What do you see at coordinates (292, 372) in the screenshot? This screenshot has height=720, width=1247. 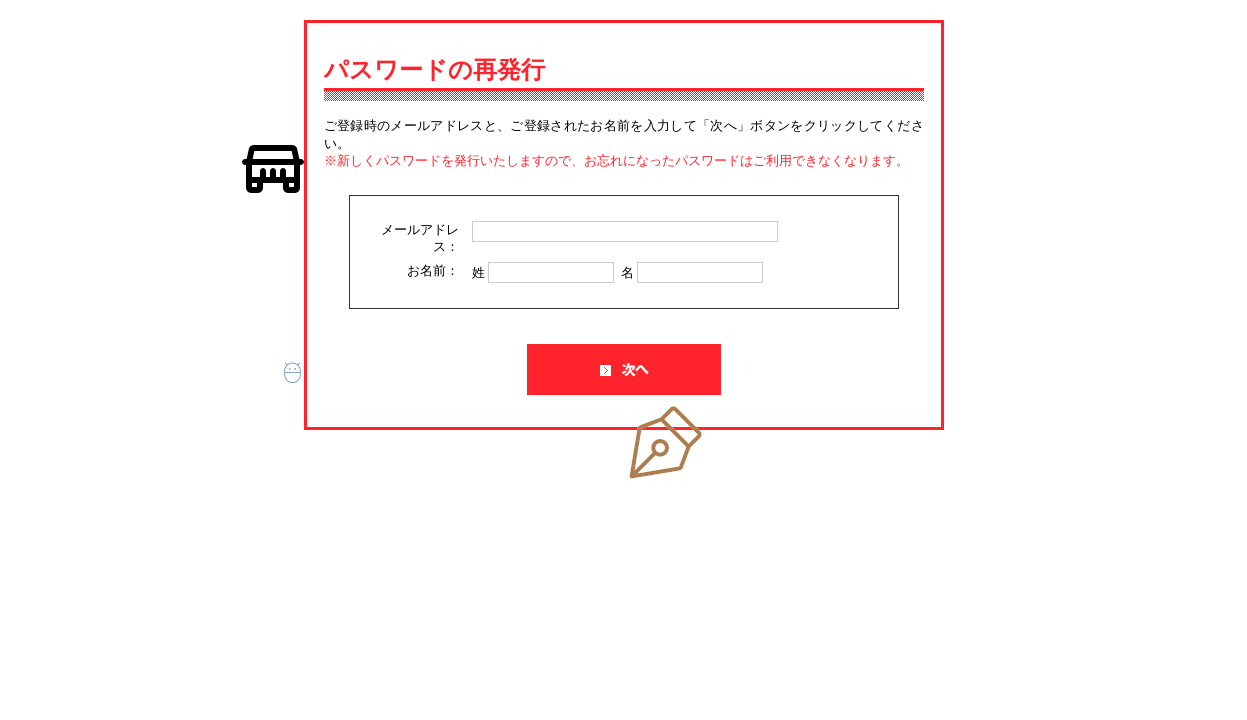 I see `android device or system settings` at bounding box center [292, 372].